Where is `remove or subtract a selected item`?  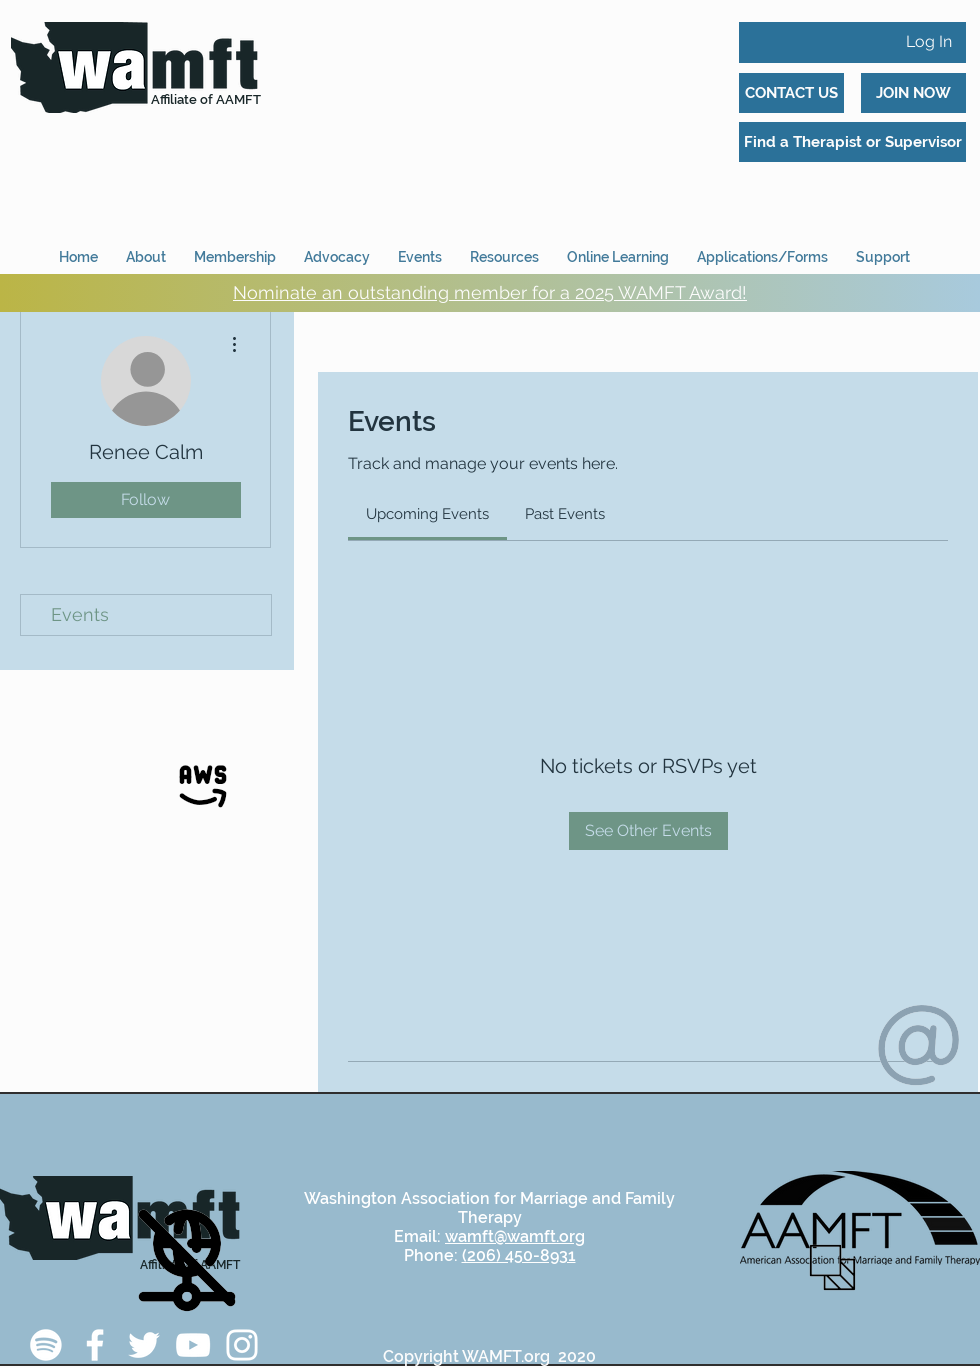 remove or subtract a selected item is located at coordinates (832, 1267).